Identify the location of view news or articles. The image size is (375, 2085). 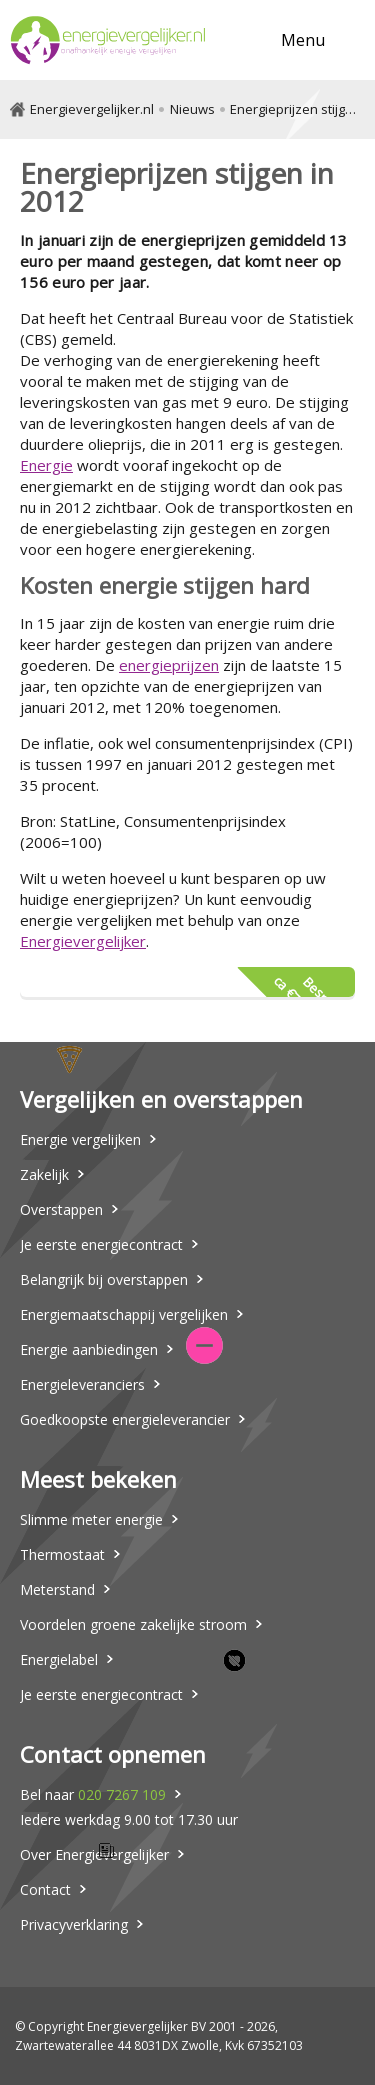
(106, 1850).